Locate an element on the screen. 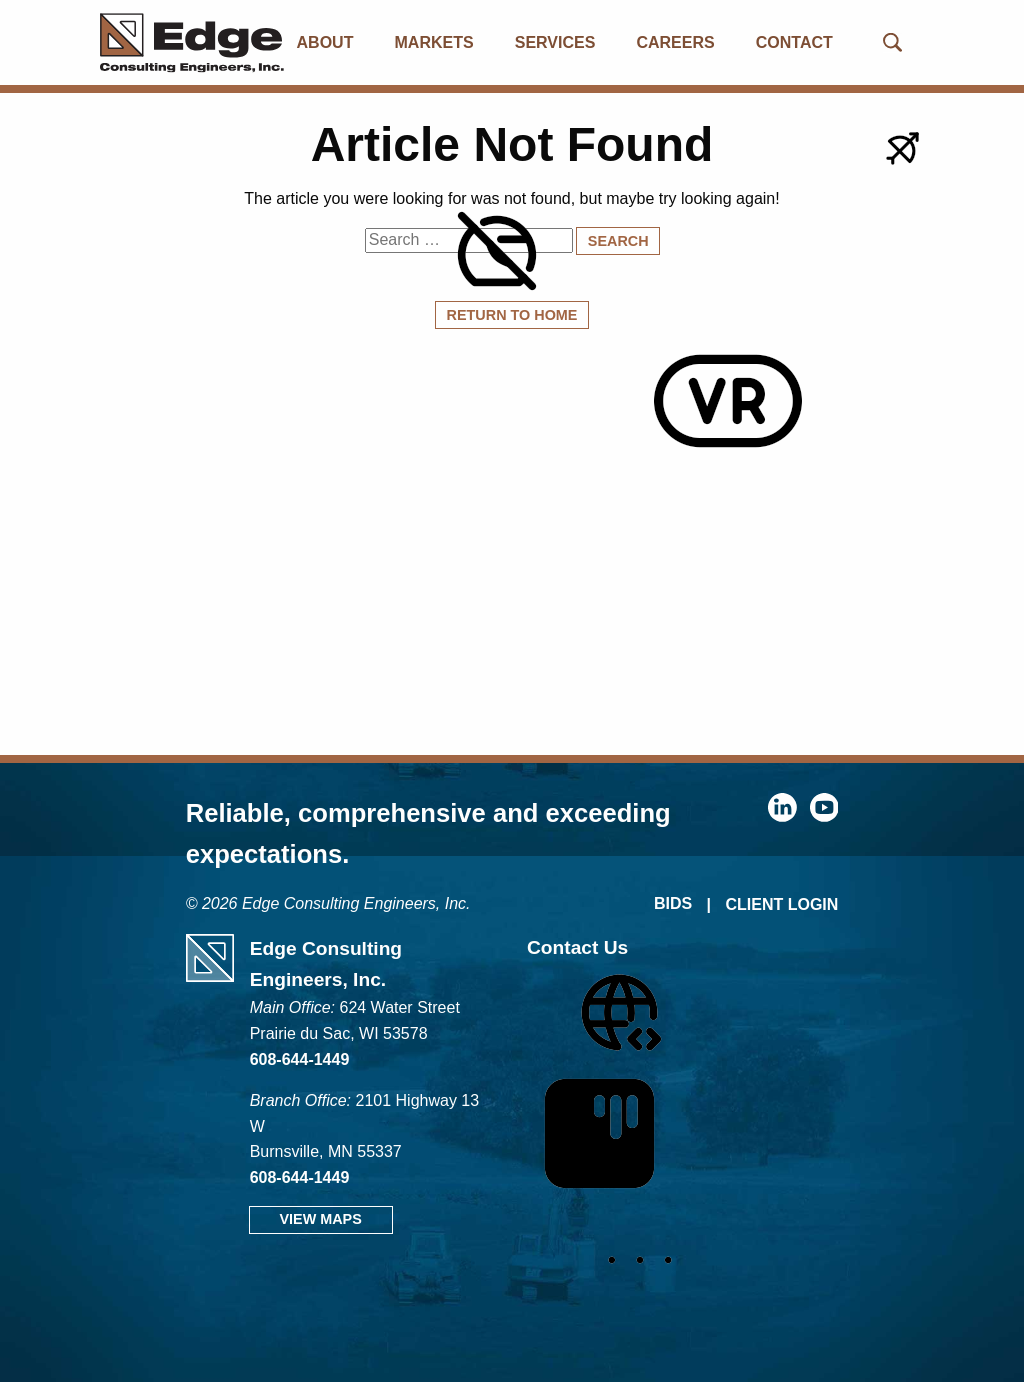 This screenshot has width=1024, height=1382. access virtual reality mode or features is located at coordinates (728, 401).